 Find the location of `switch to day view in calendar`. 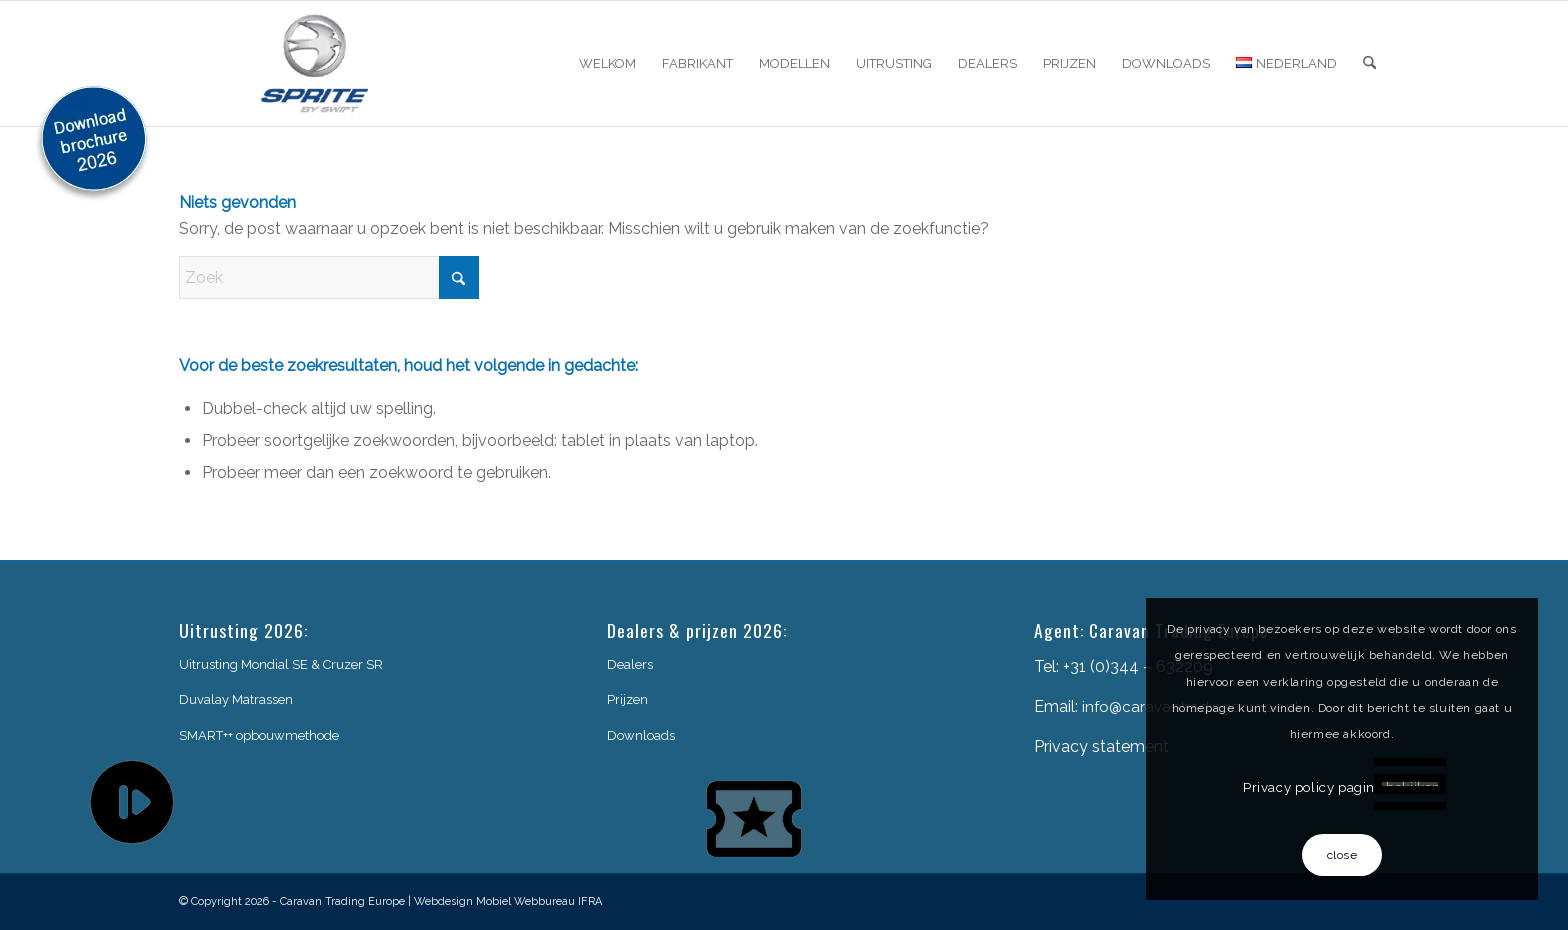

switch to day view in calendar is located at coordinates (1410, 782).